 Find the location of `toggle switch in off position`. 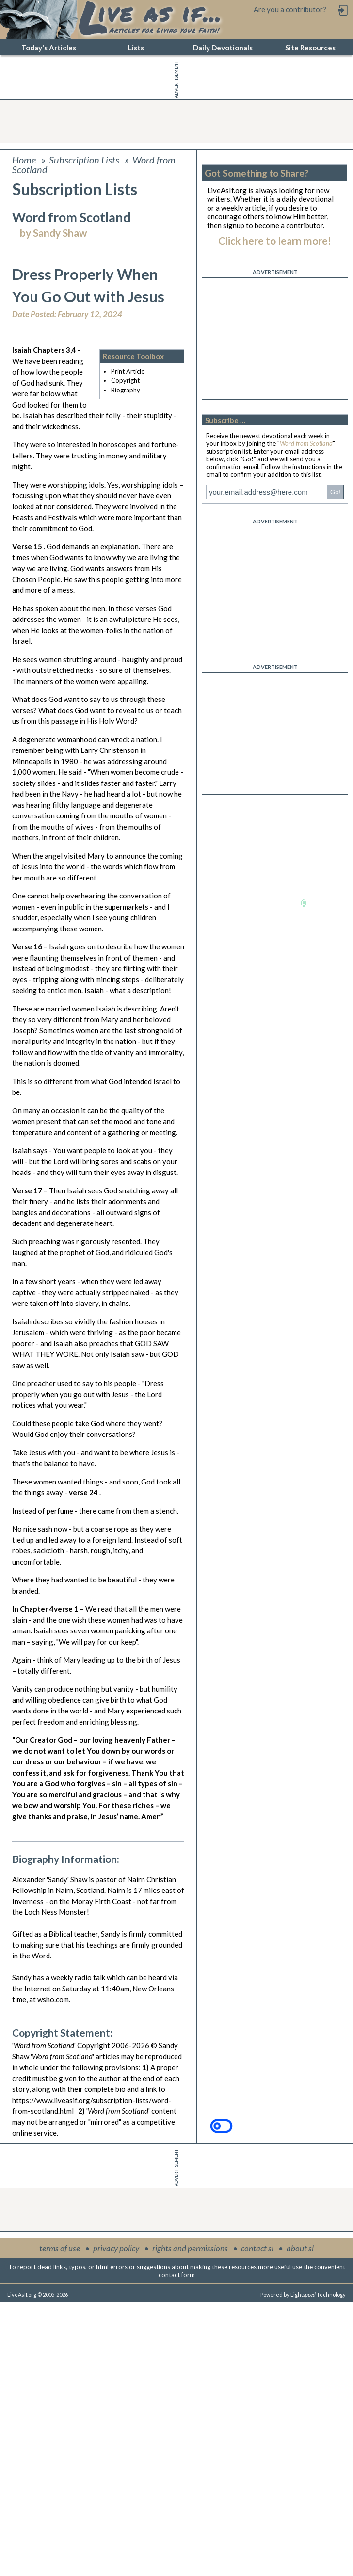

toggle switch in off position is located at coordinates (221, 2126).